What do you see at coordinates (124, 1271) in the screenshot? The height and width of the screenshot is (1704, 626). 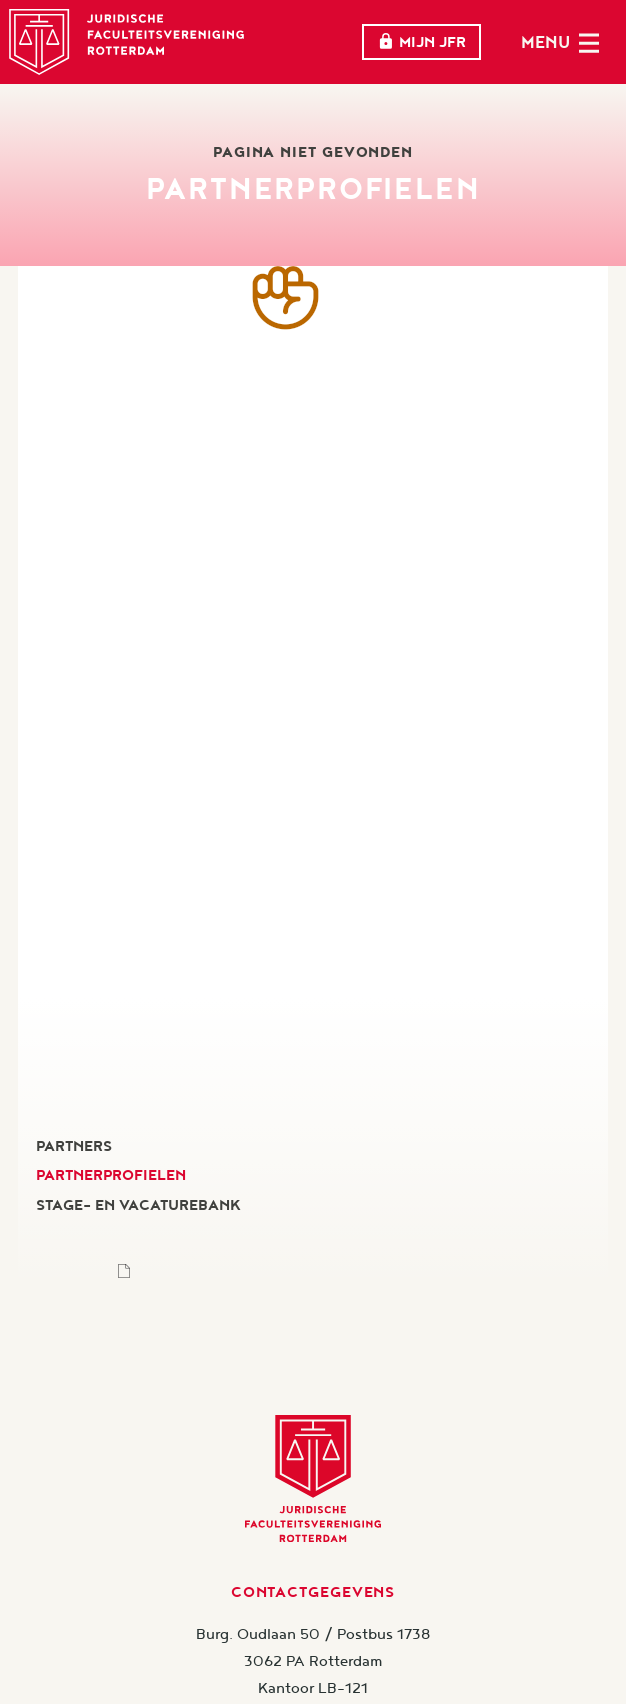 I see `view or open a file` at bounding box center [124, 1271].